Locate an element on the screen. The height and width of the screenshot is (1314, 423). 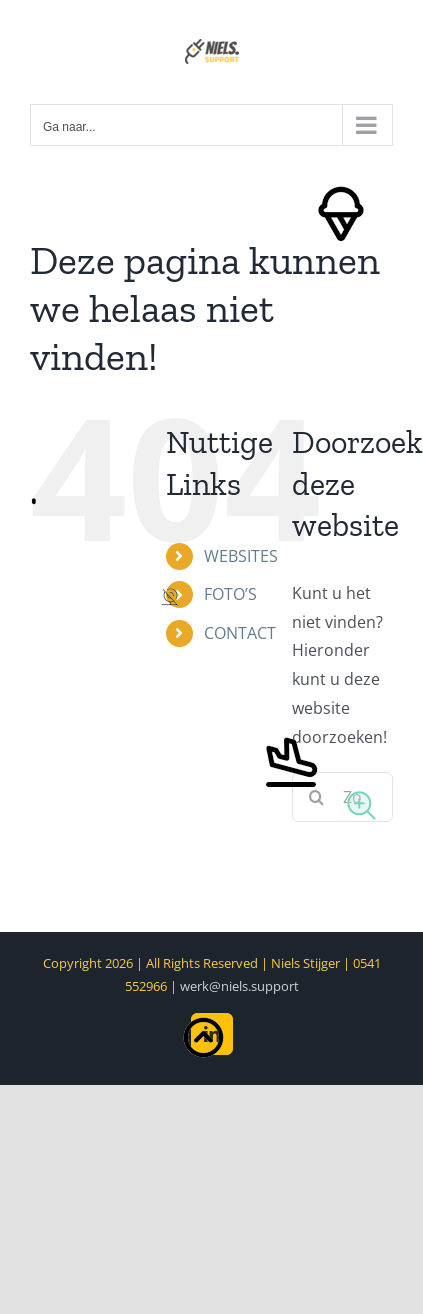
scroll to top of page is located at coordinates (203, 1037).